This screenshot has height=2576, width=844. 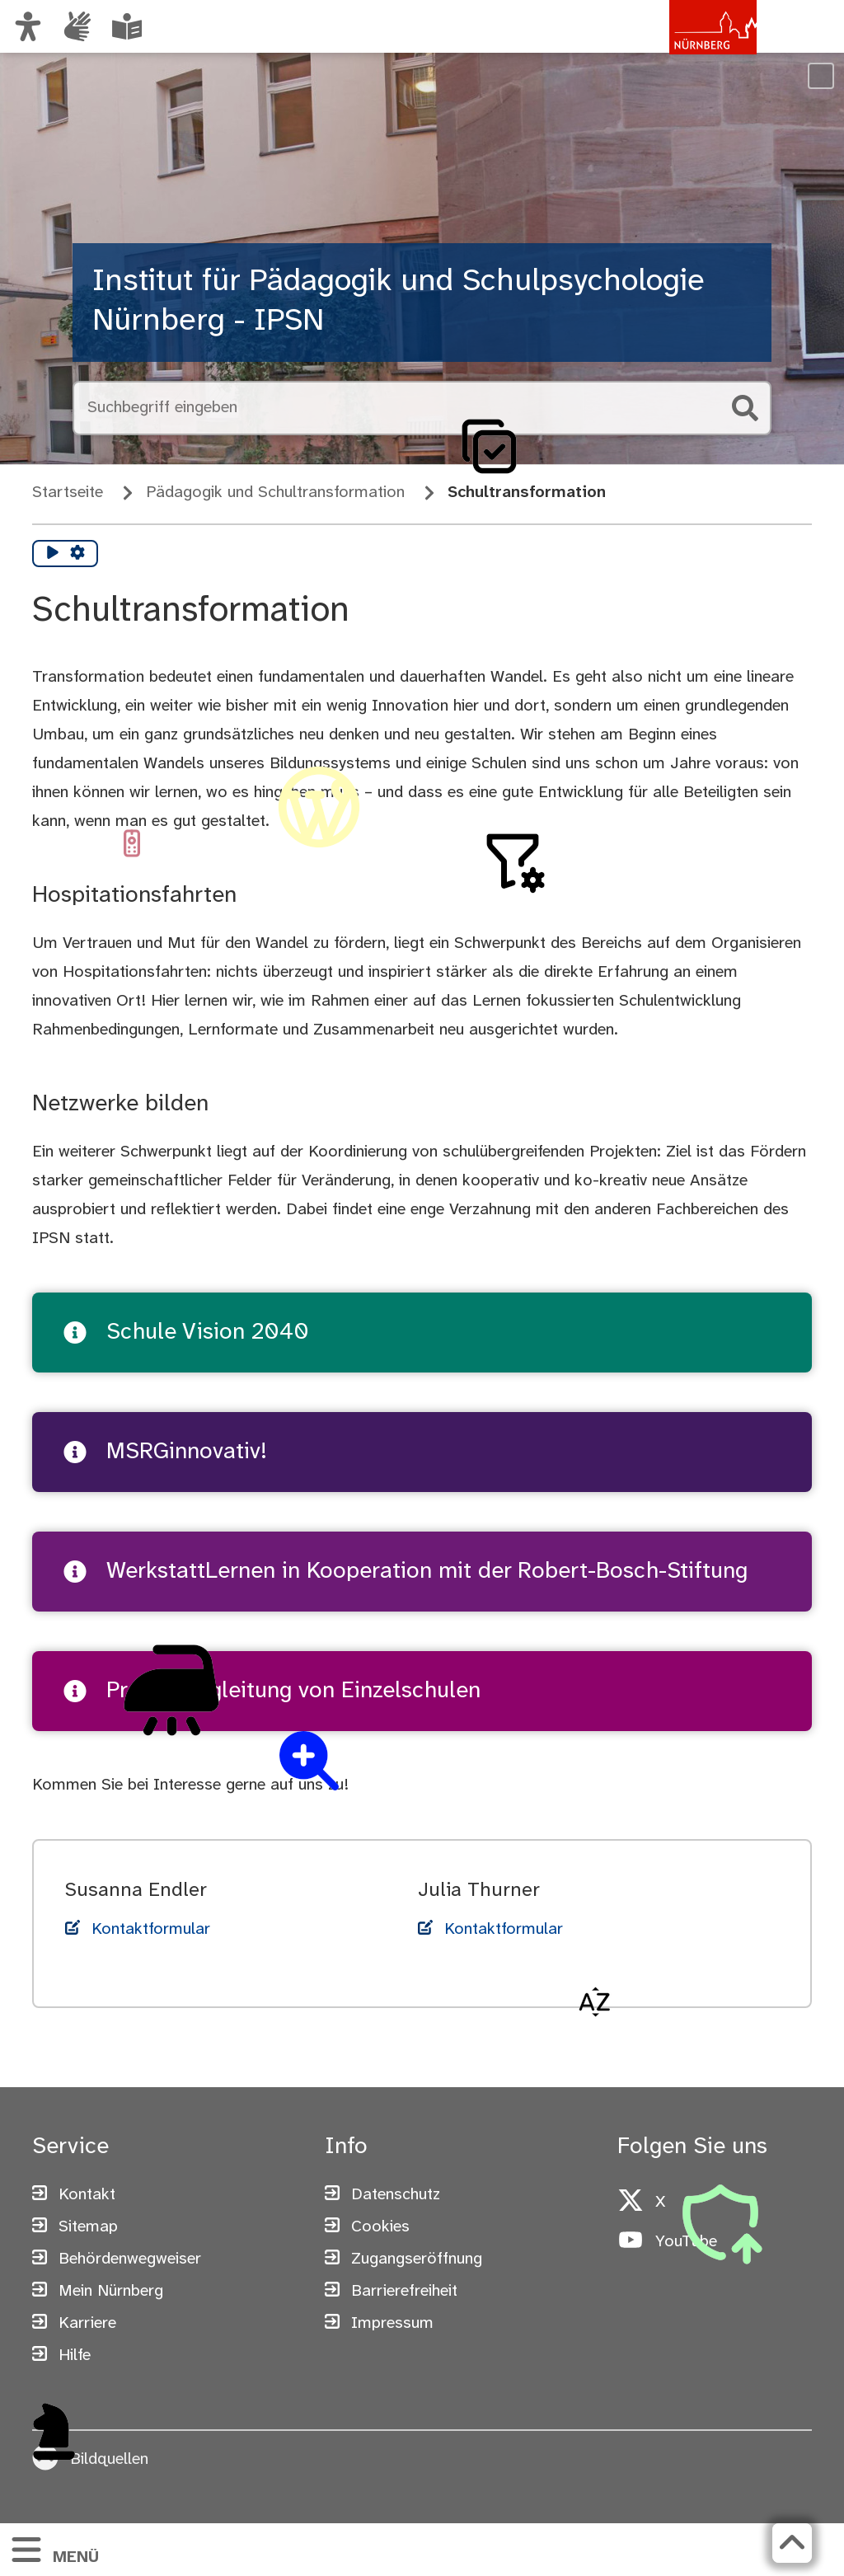 I want to click on play chess or open a chess game, so click(x=54, y=2433).